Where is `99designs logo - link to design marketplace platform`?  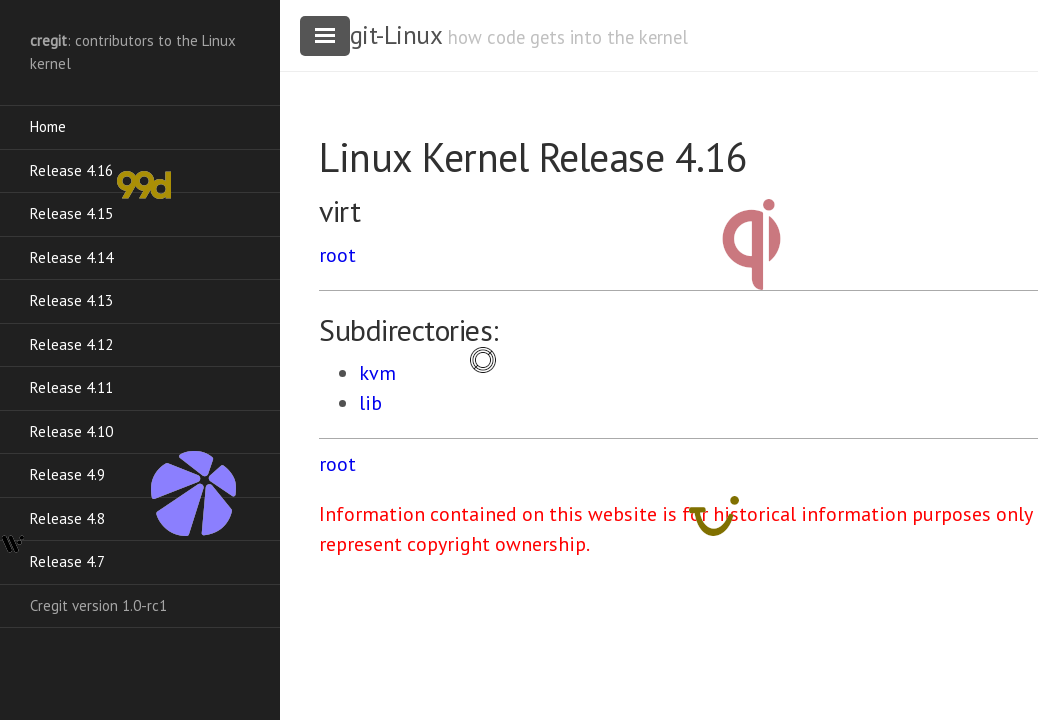 99designs logo - link to design marketplace platform is located at coordinates (144, 185).